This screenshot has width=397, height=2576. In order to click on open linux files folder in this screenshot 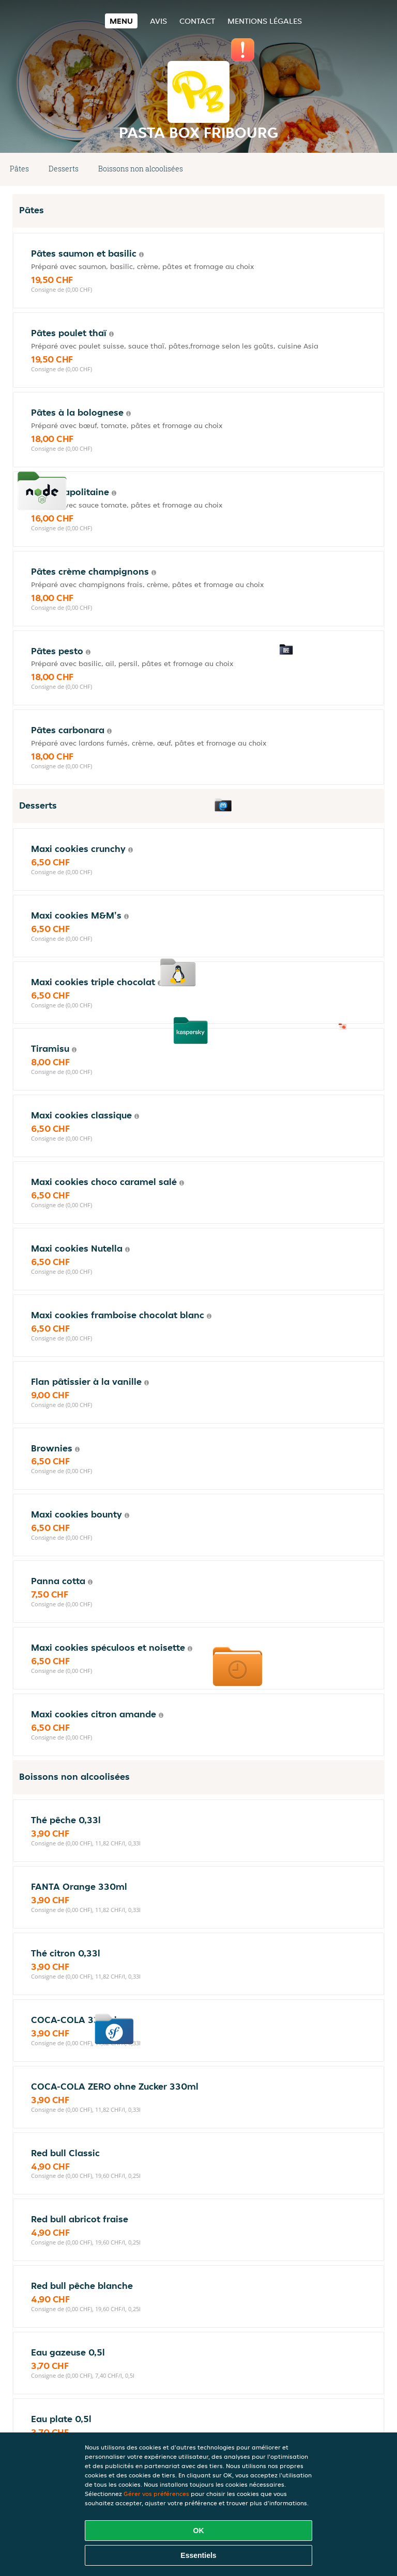, I will do `click(178, 973)`.